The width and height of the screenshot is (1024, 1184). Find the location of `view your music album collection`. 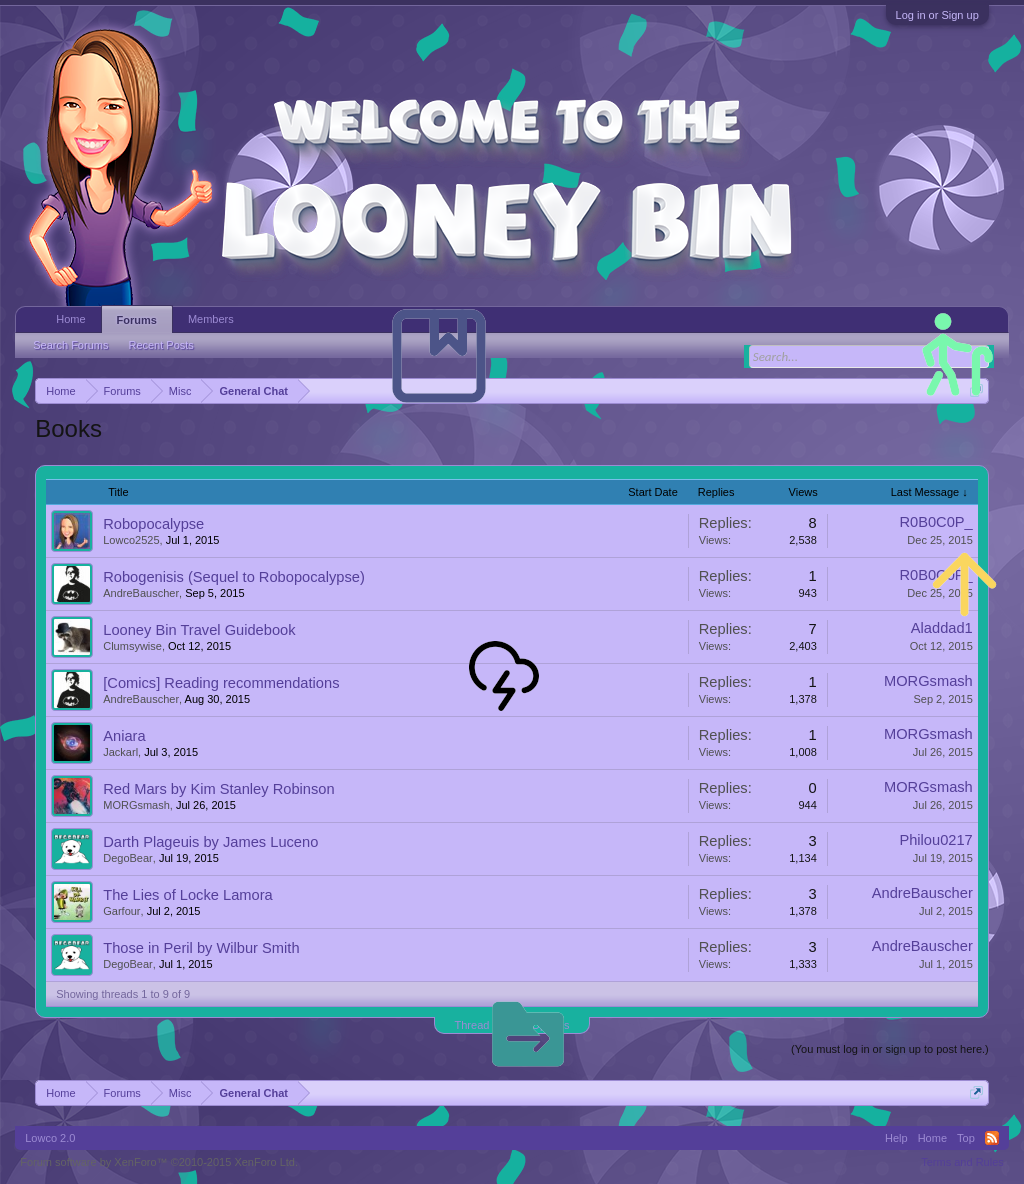

view your music album collection is located at coordinates (439, 356).